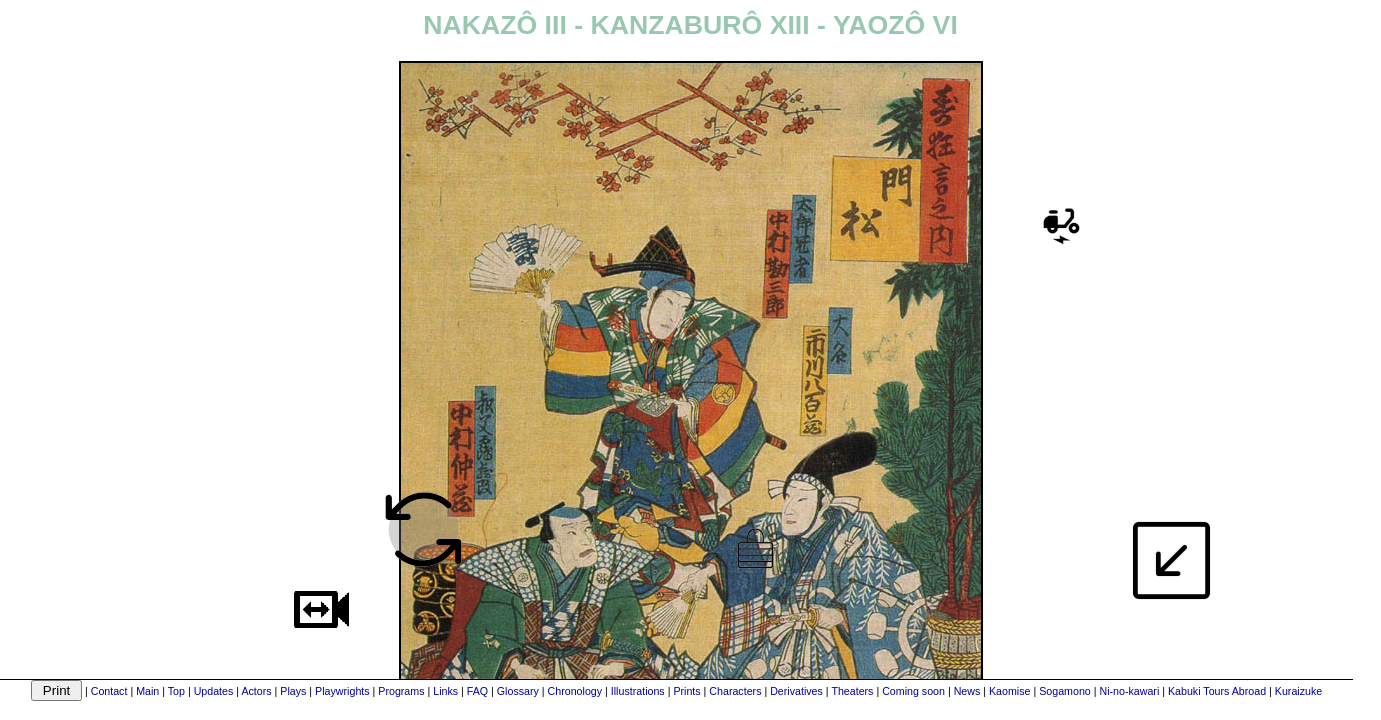 This screenshot has width=1381, height=720. I want to click on refresh or reload content, so click(423, 529).